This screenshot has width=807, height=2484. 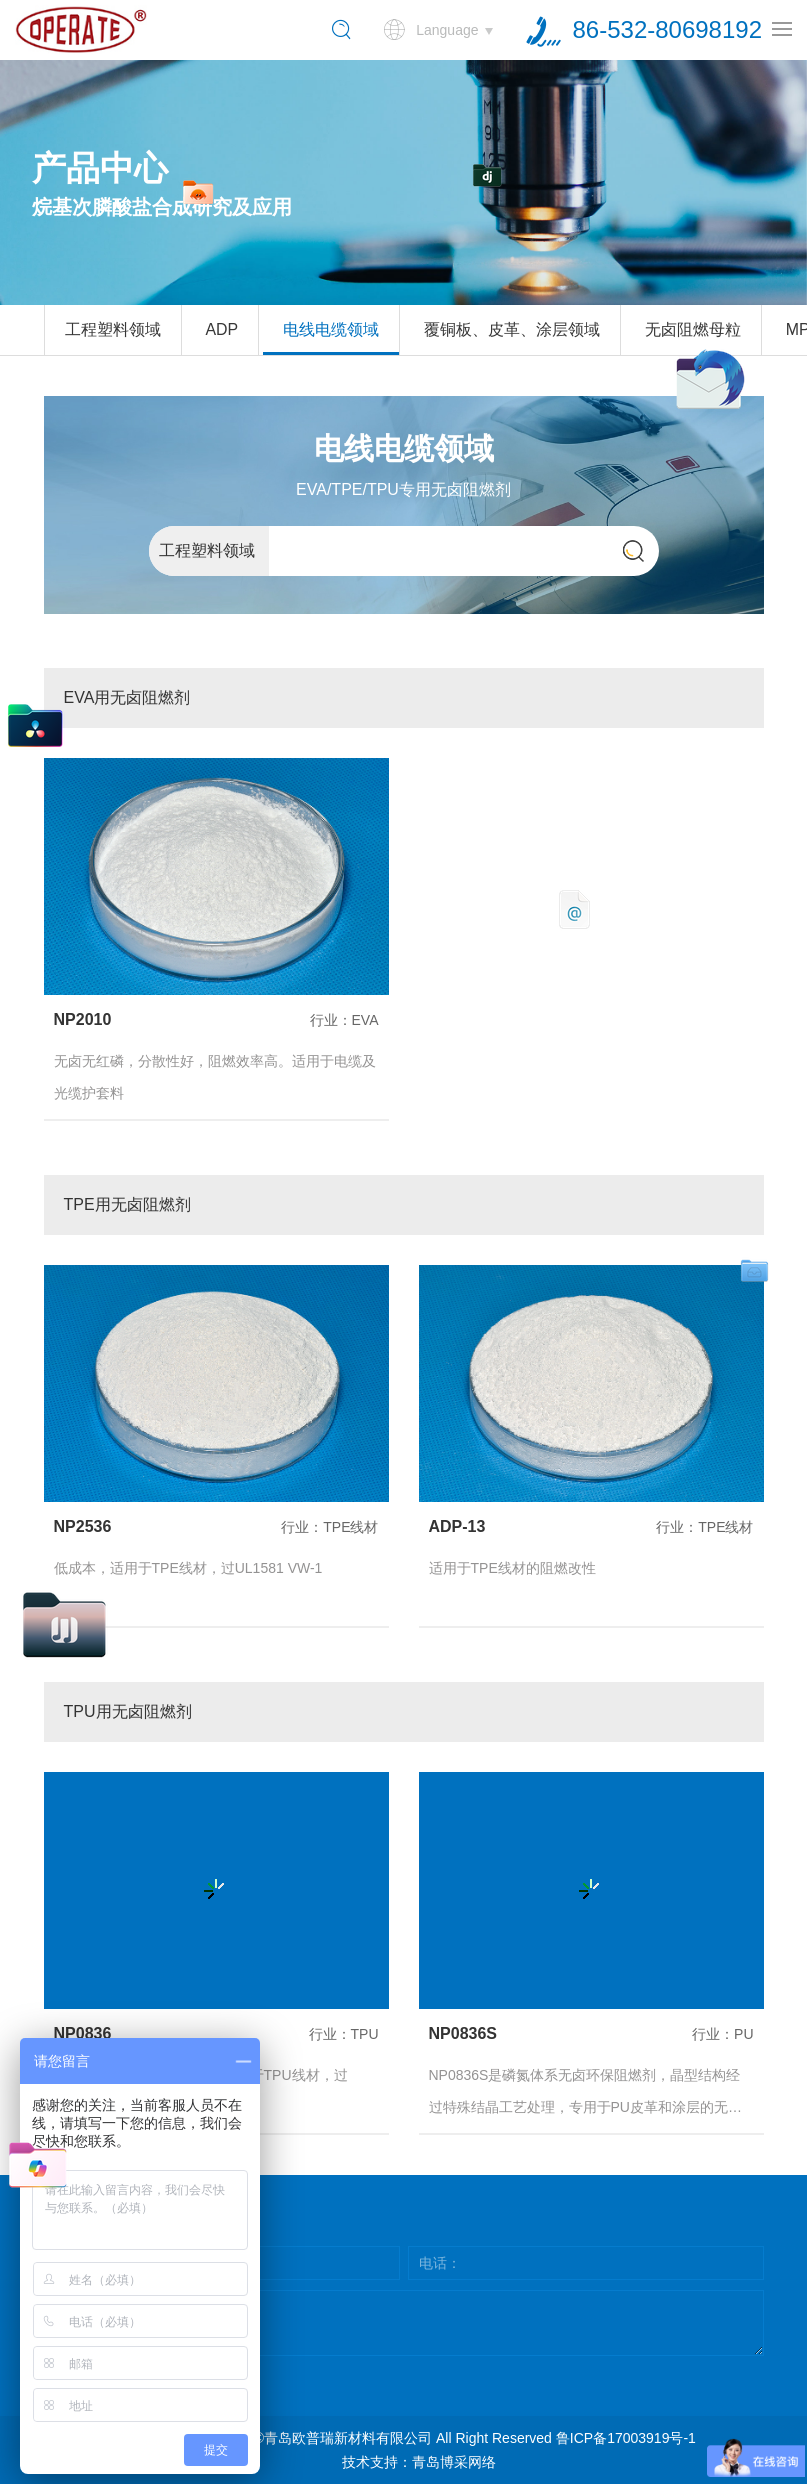 What do you see at coordinates (64, 1627) in the screenshot?
I see `open your indie music folder` at bounding box center [64, 1627].